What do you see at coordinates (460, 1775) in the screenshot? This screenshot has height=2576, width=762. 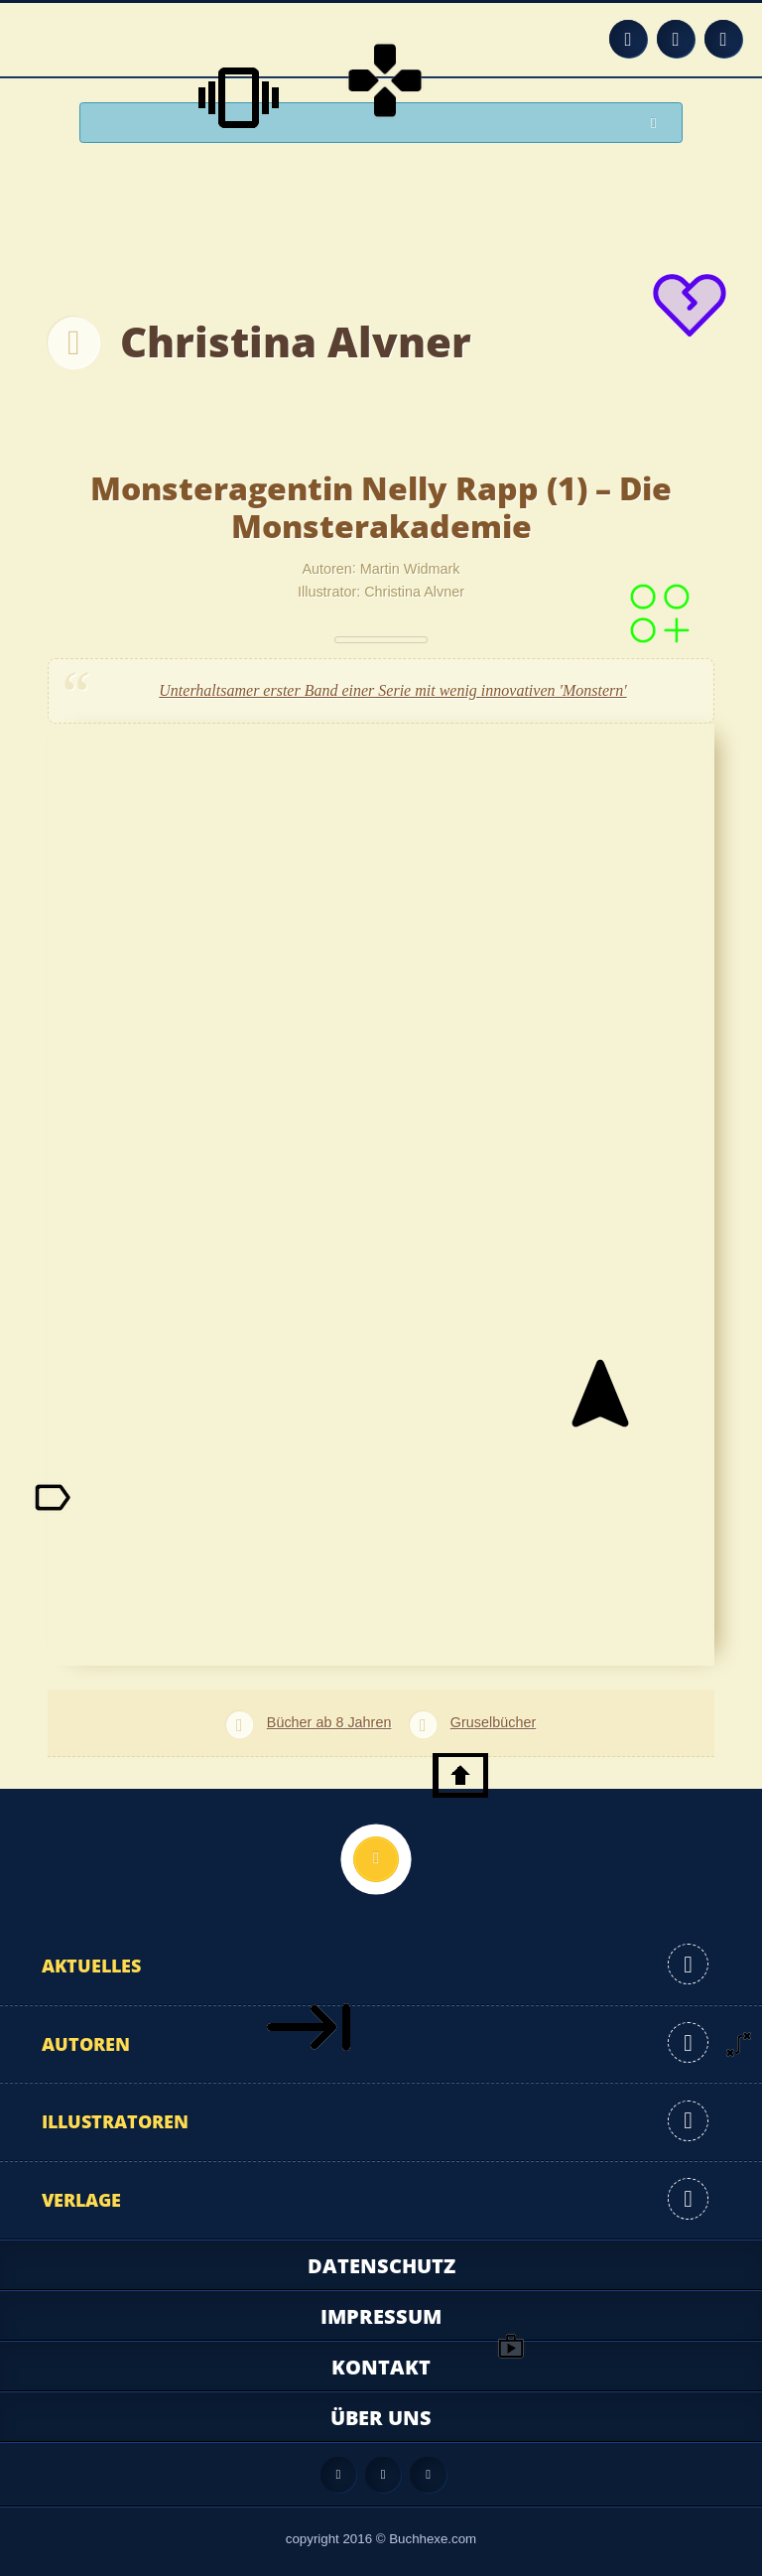 I see `present to all or share screen` at bounding box center [460, 1775].